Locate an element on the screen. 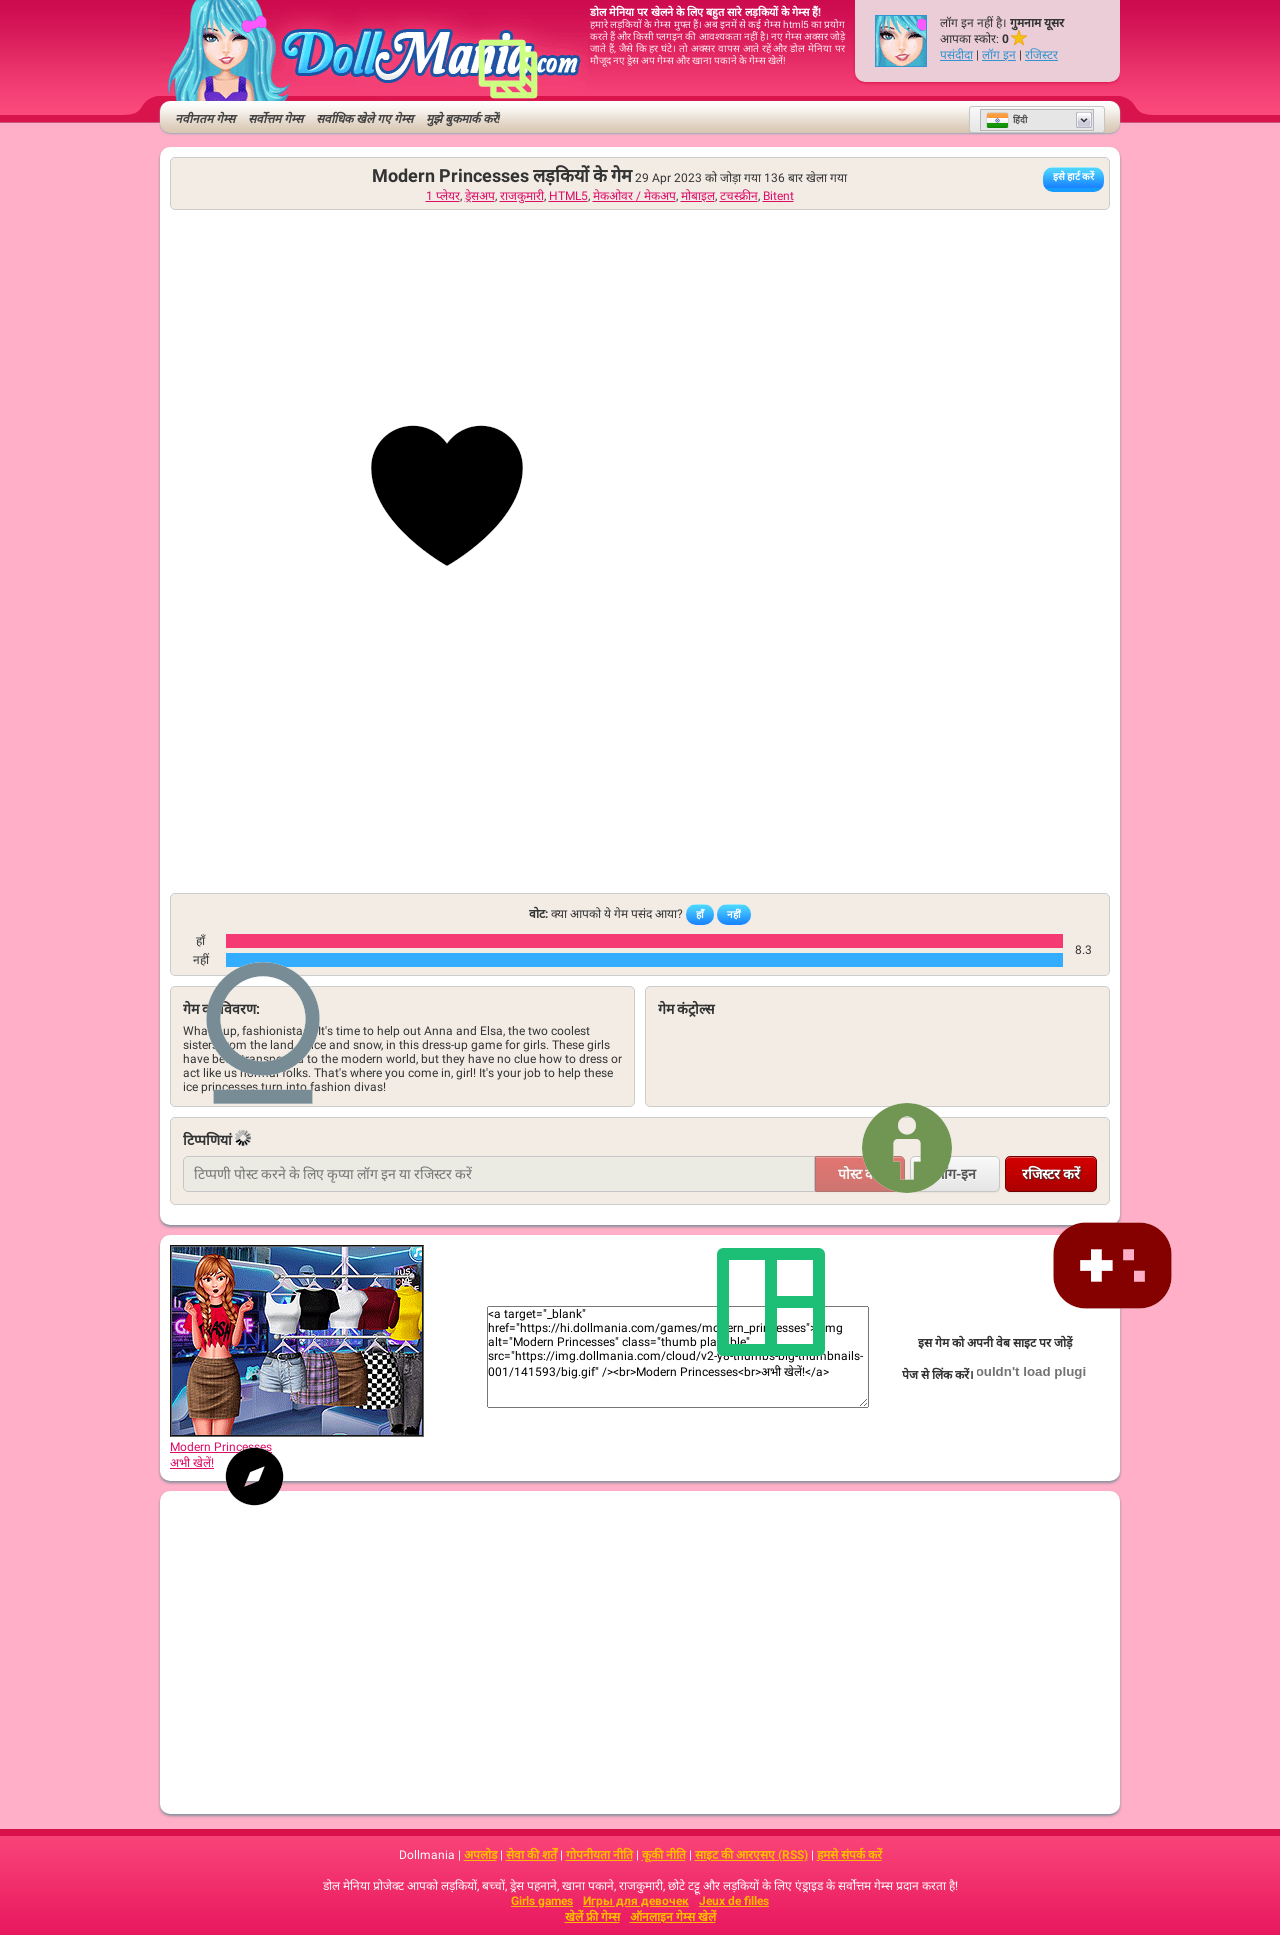 Image resolution: width=1280 pixels, height=1935 pixels. view user profile is located at coordinates (263, 1033).